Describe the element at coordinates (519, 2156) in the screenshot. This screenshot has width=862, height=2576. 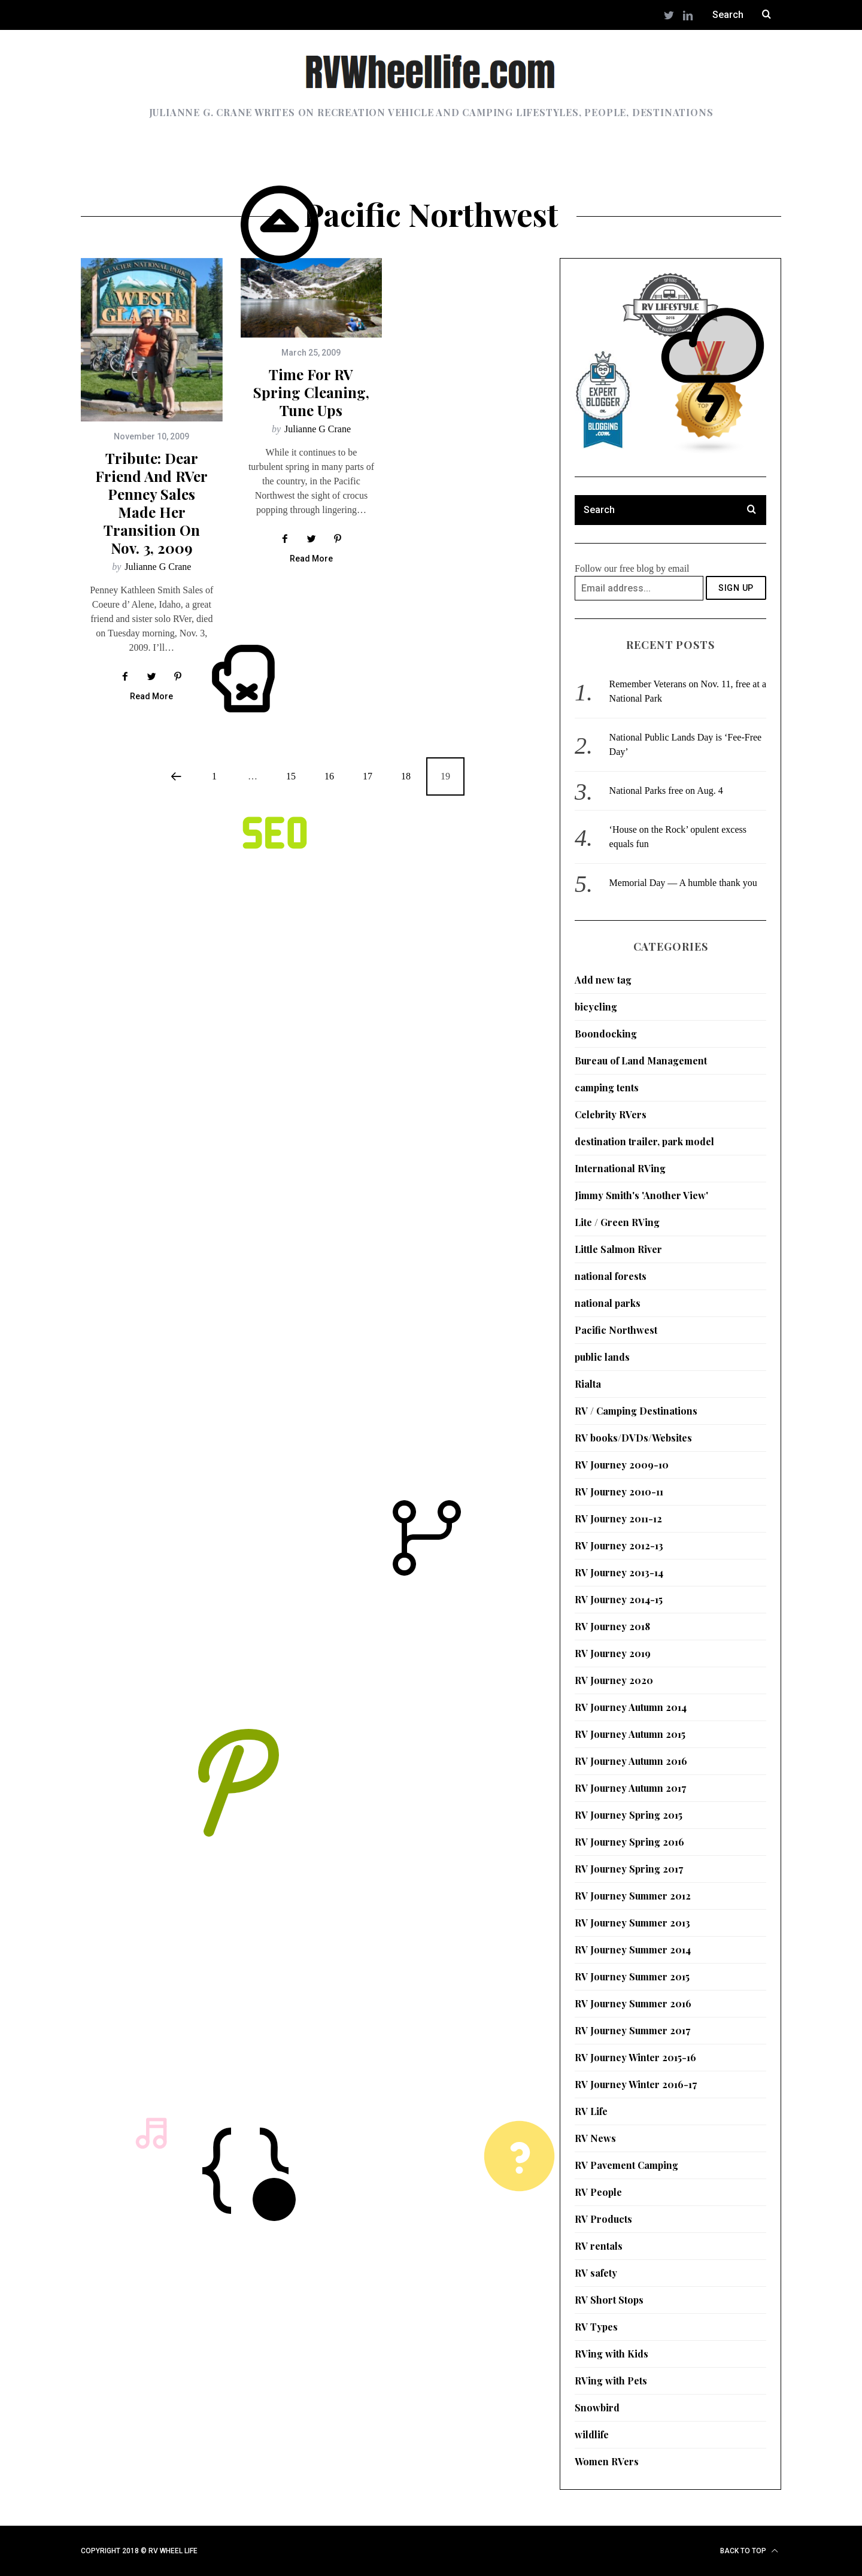
I see `access help or support information` at that location.